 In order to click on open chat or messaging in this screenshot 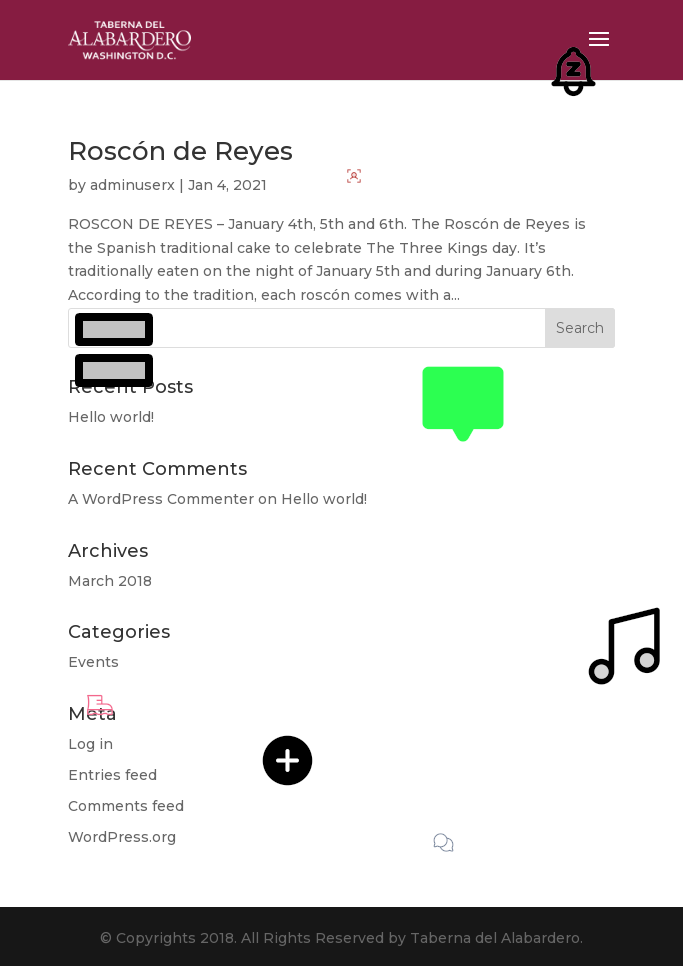, I will do `click(463, 401)`.